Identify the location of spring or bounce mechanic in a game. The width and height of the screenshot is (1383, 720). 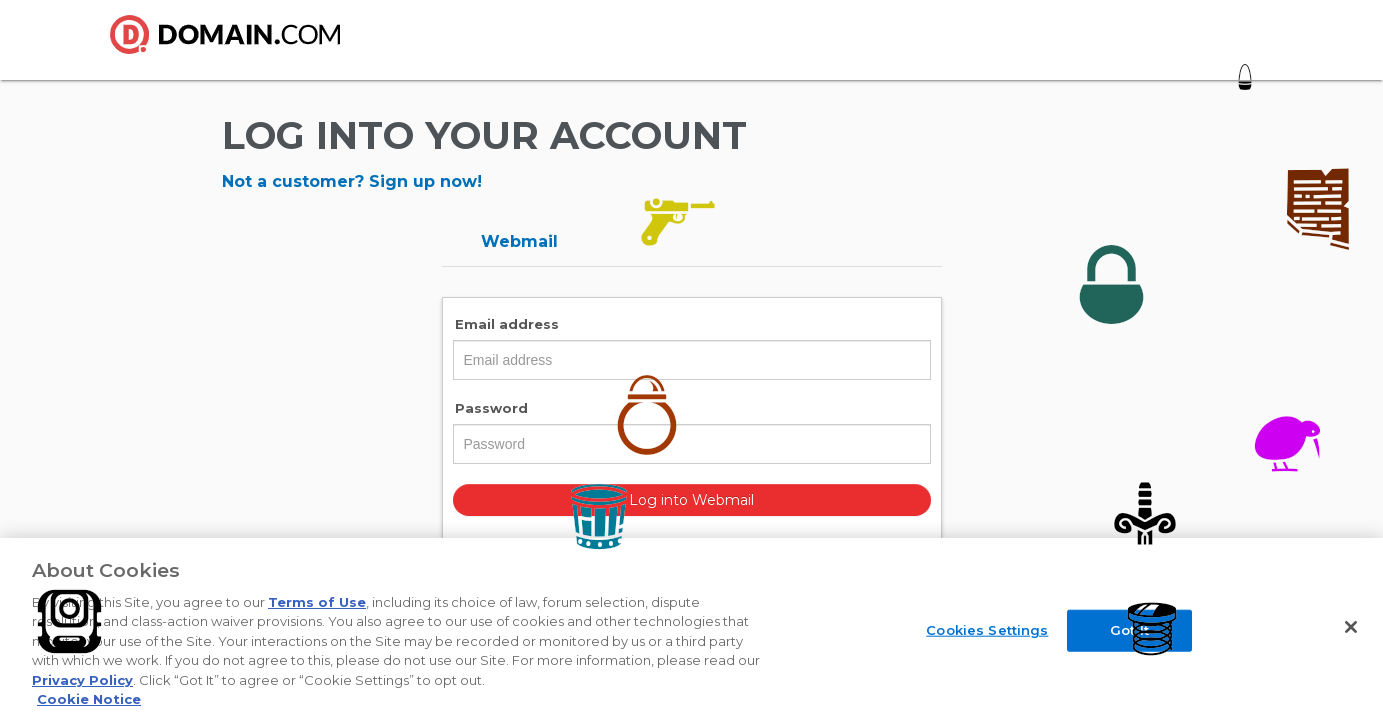
(1152, 629).